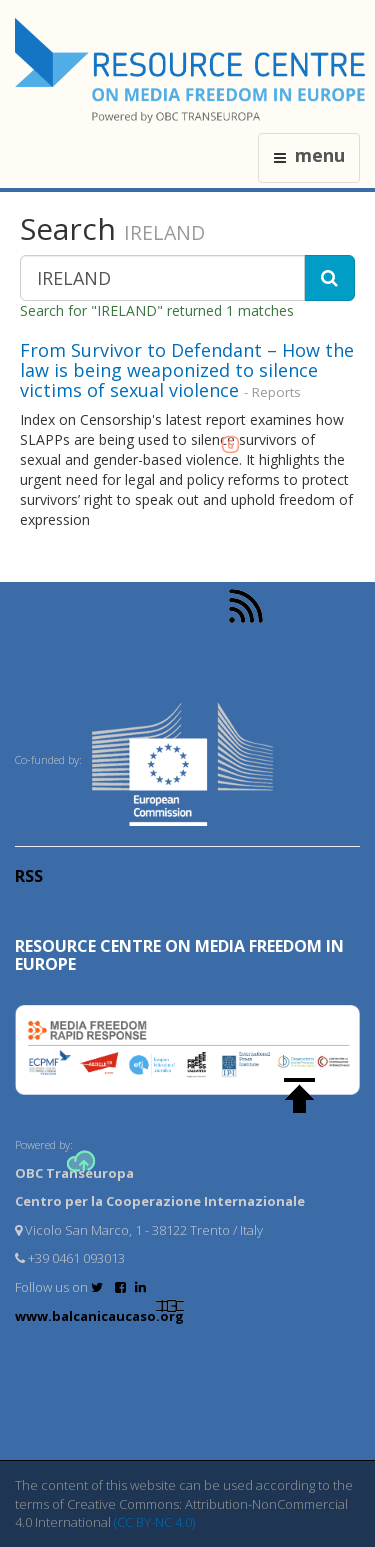  Describe the element at coordinates (170, 1306) in the screenshot. I see `adjust belt or strap settings` at that location.